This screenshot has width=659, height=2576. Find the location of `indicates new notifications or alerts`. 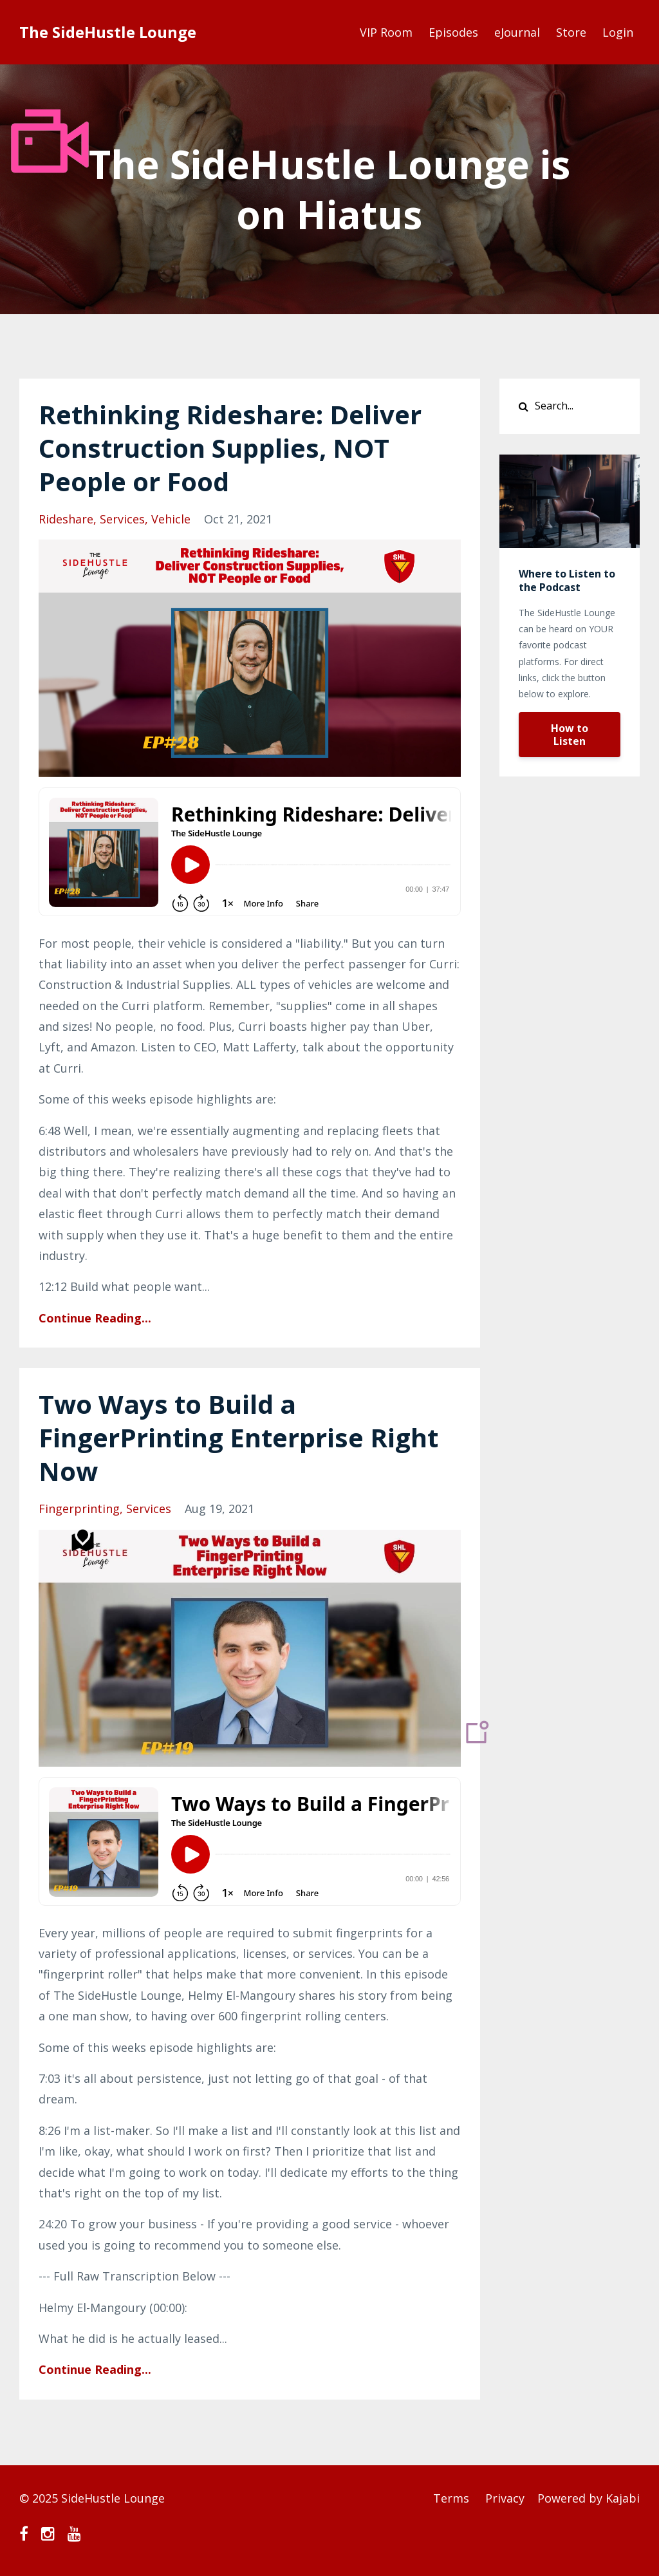

indicates new notifications or alerts is located at coordinates (476, 1732).